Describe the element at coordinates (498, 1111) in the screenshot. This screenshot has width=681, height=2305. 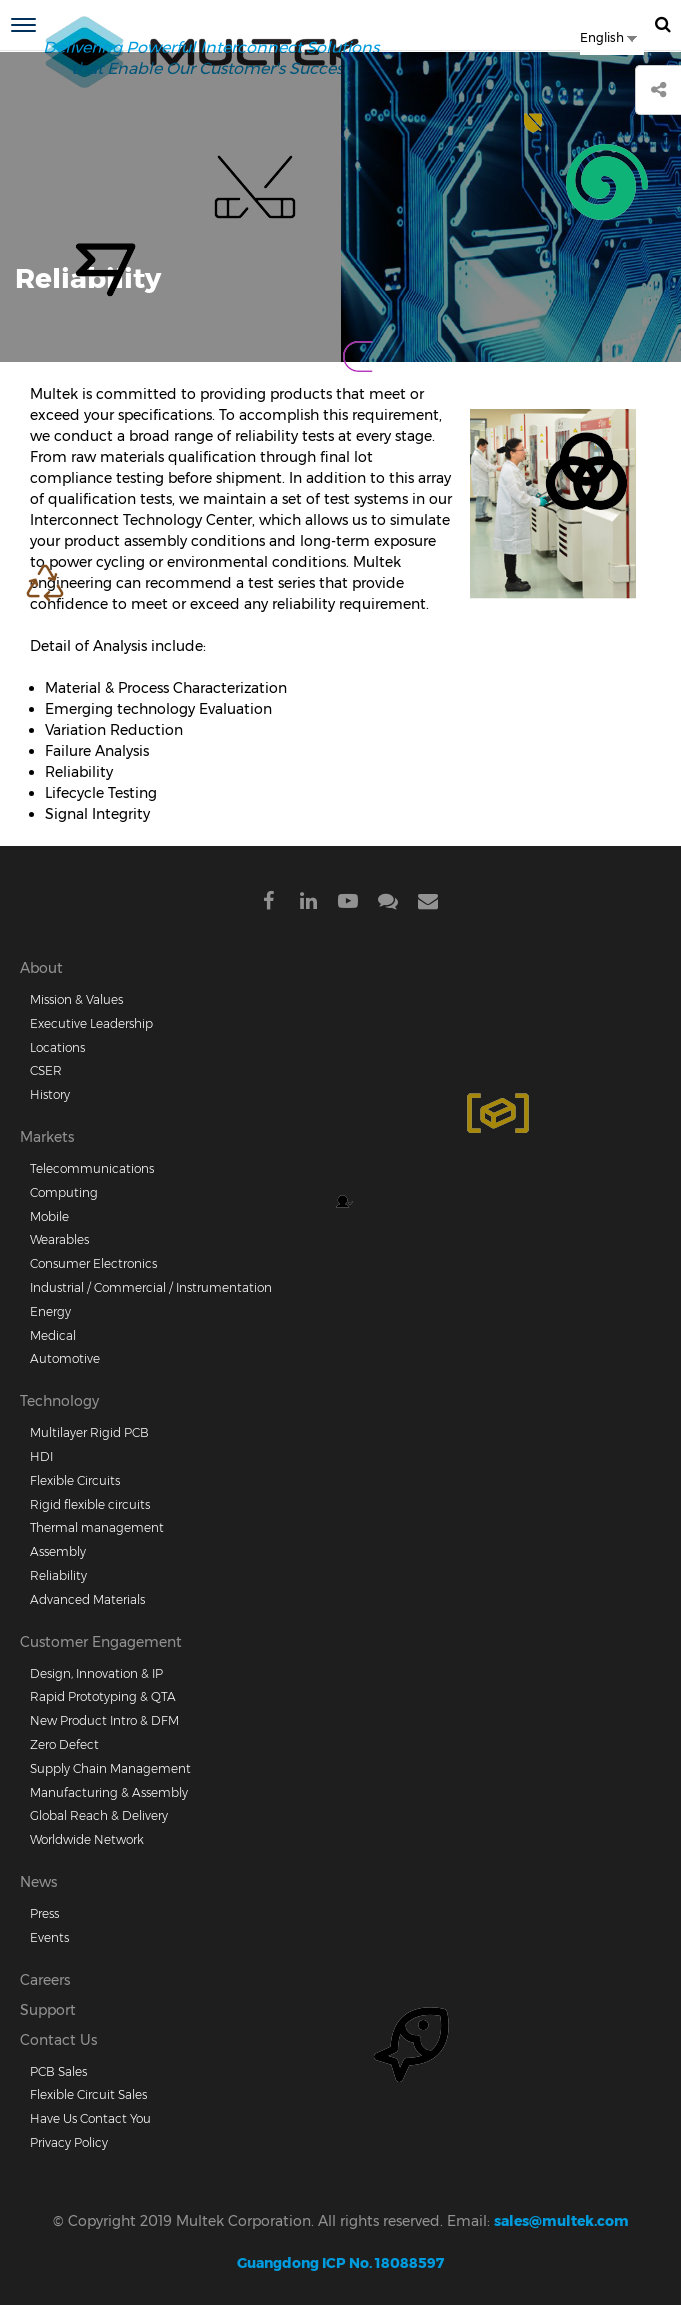
I see `view variable symbol in code editor` at that location.